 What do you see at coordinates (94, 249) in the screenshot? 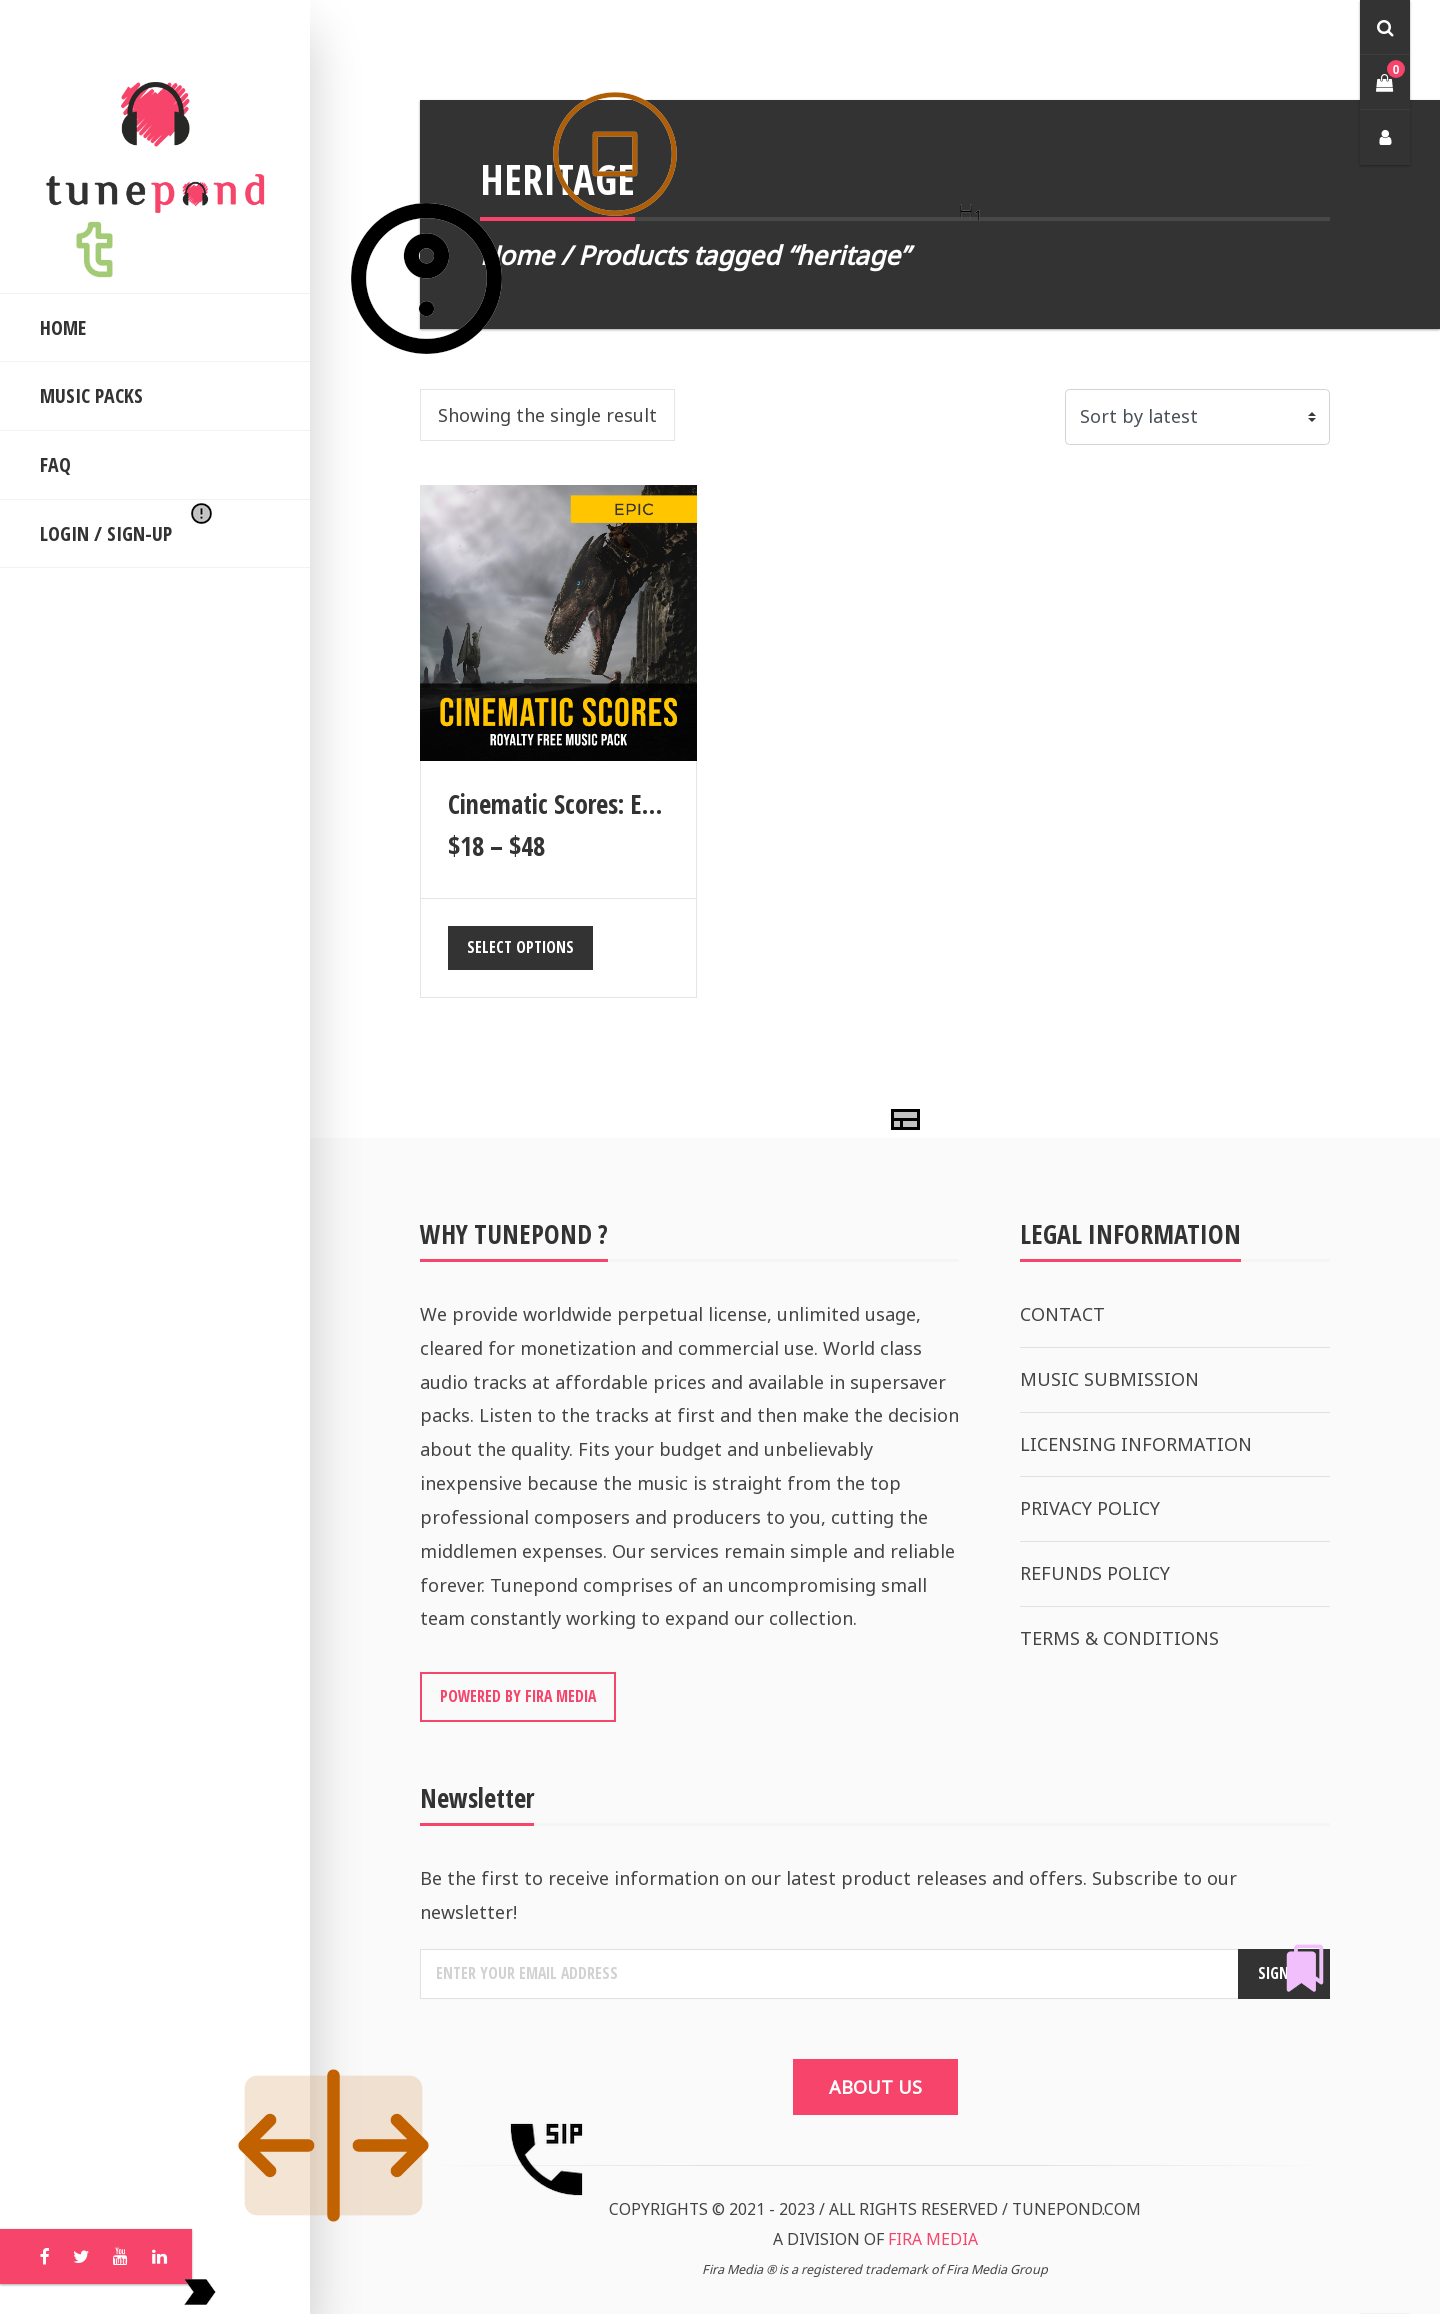
I see `open tumblr app` at bounding box center [94, 249].